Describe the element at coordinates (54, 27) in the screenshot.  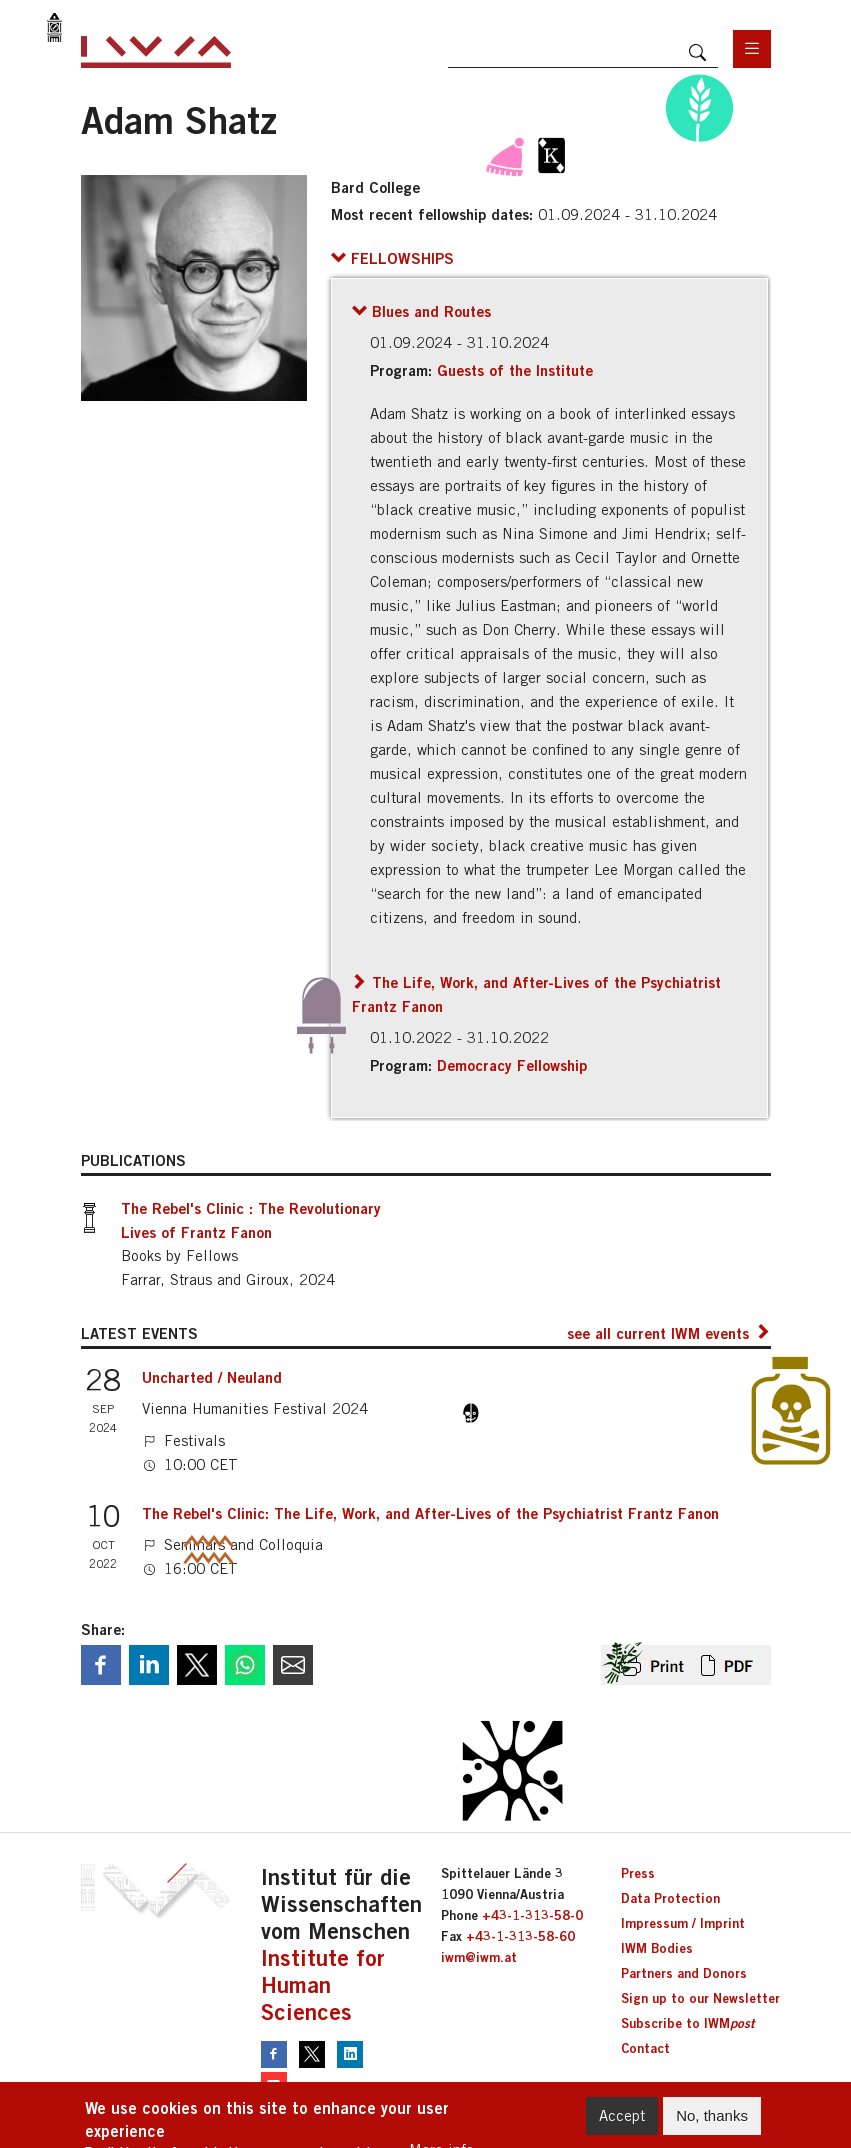
I see `view clock tower landmark or building` at that location.